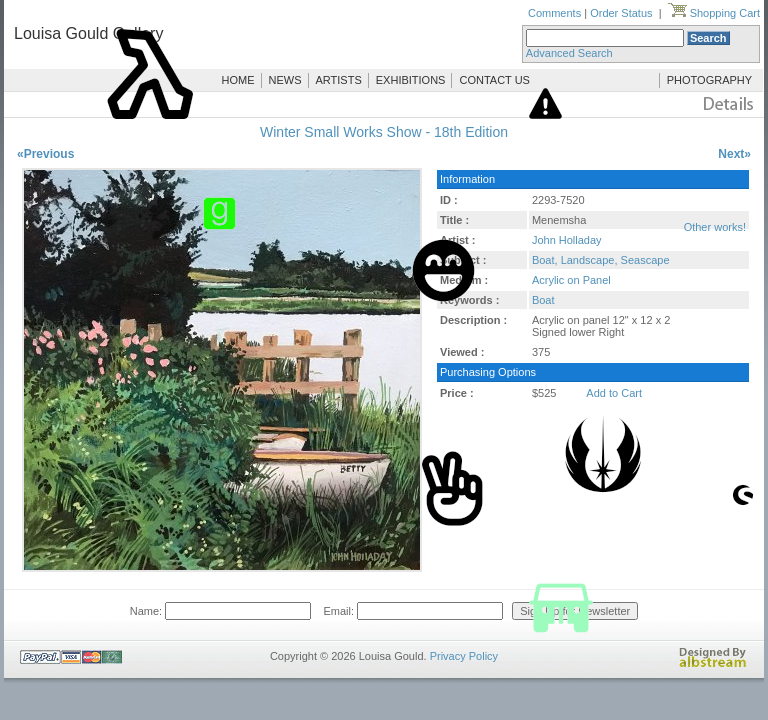  Describe the element at coordinates (148, 74) in the screenshot. I see `open LINQPad application` at that location.